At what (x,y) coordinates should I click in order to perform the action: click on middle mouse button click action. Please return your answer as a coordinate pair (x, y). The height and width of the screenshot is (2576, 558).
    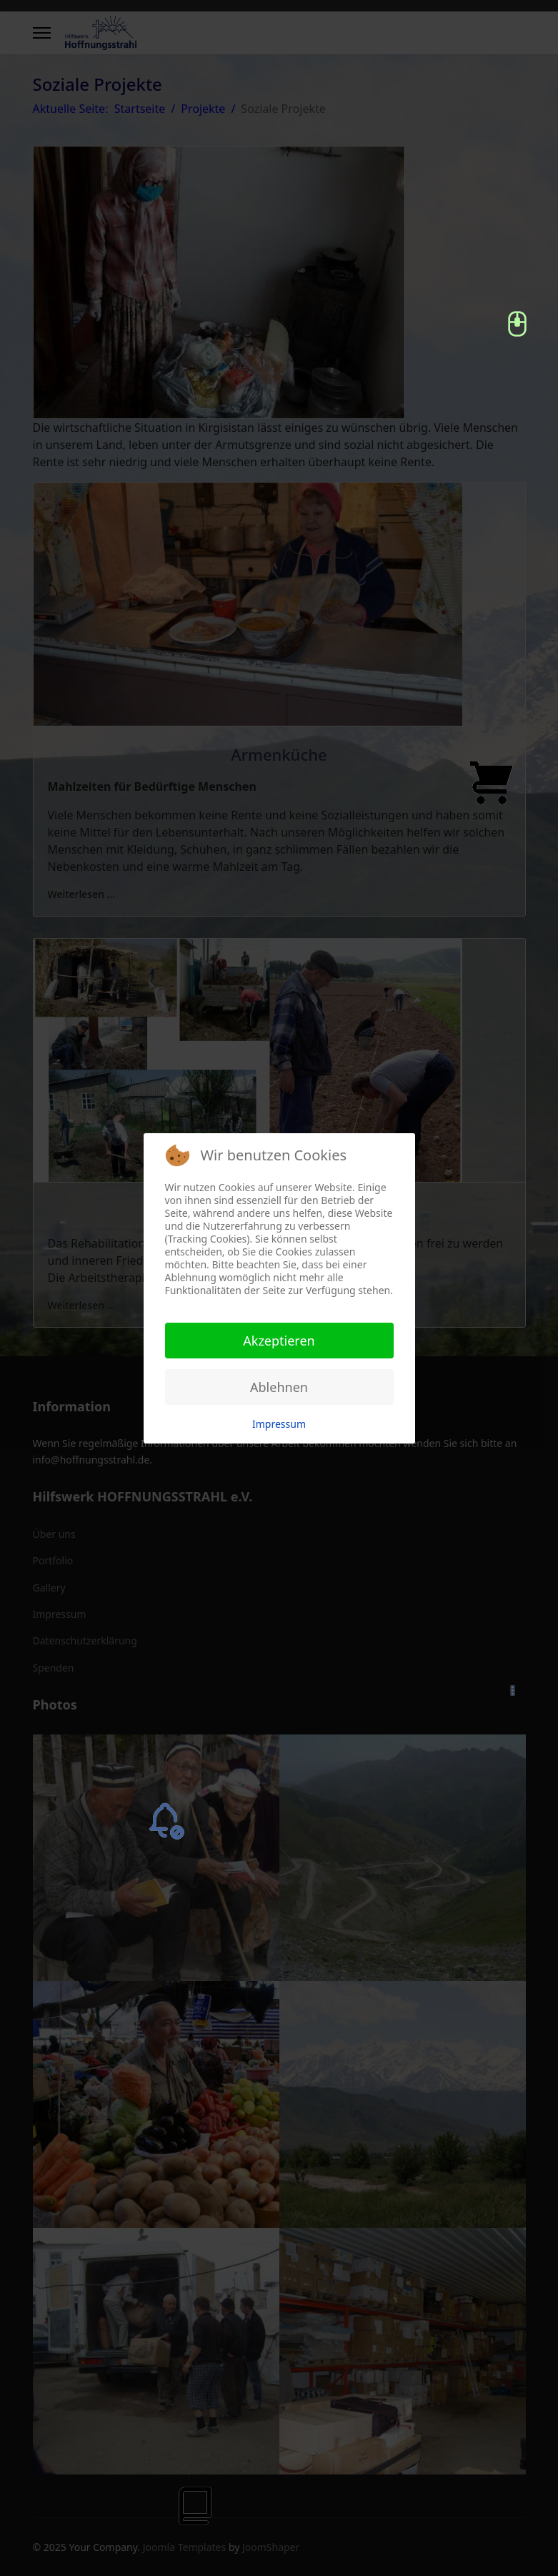
    Looking at the image, I should click on (517, 324).